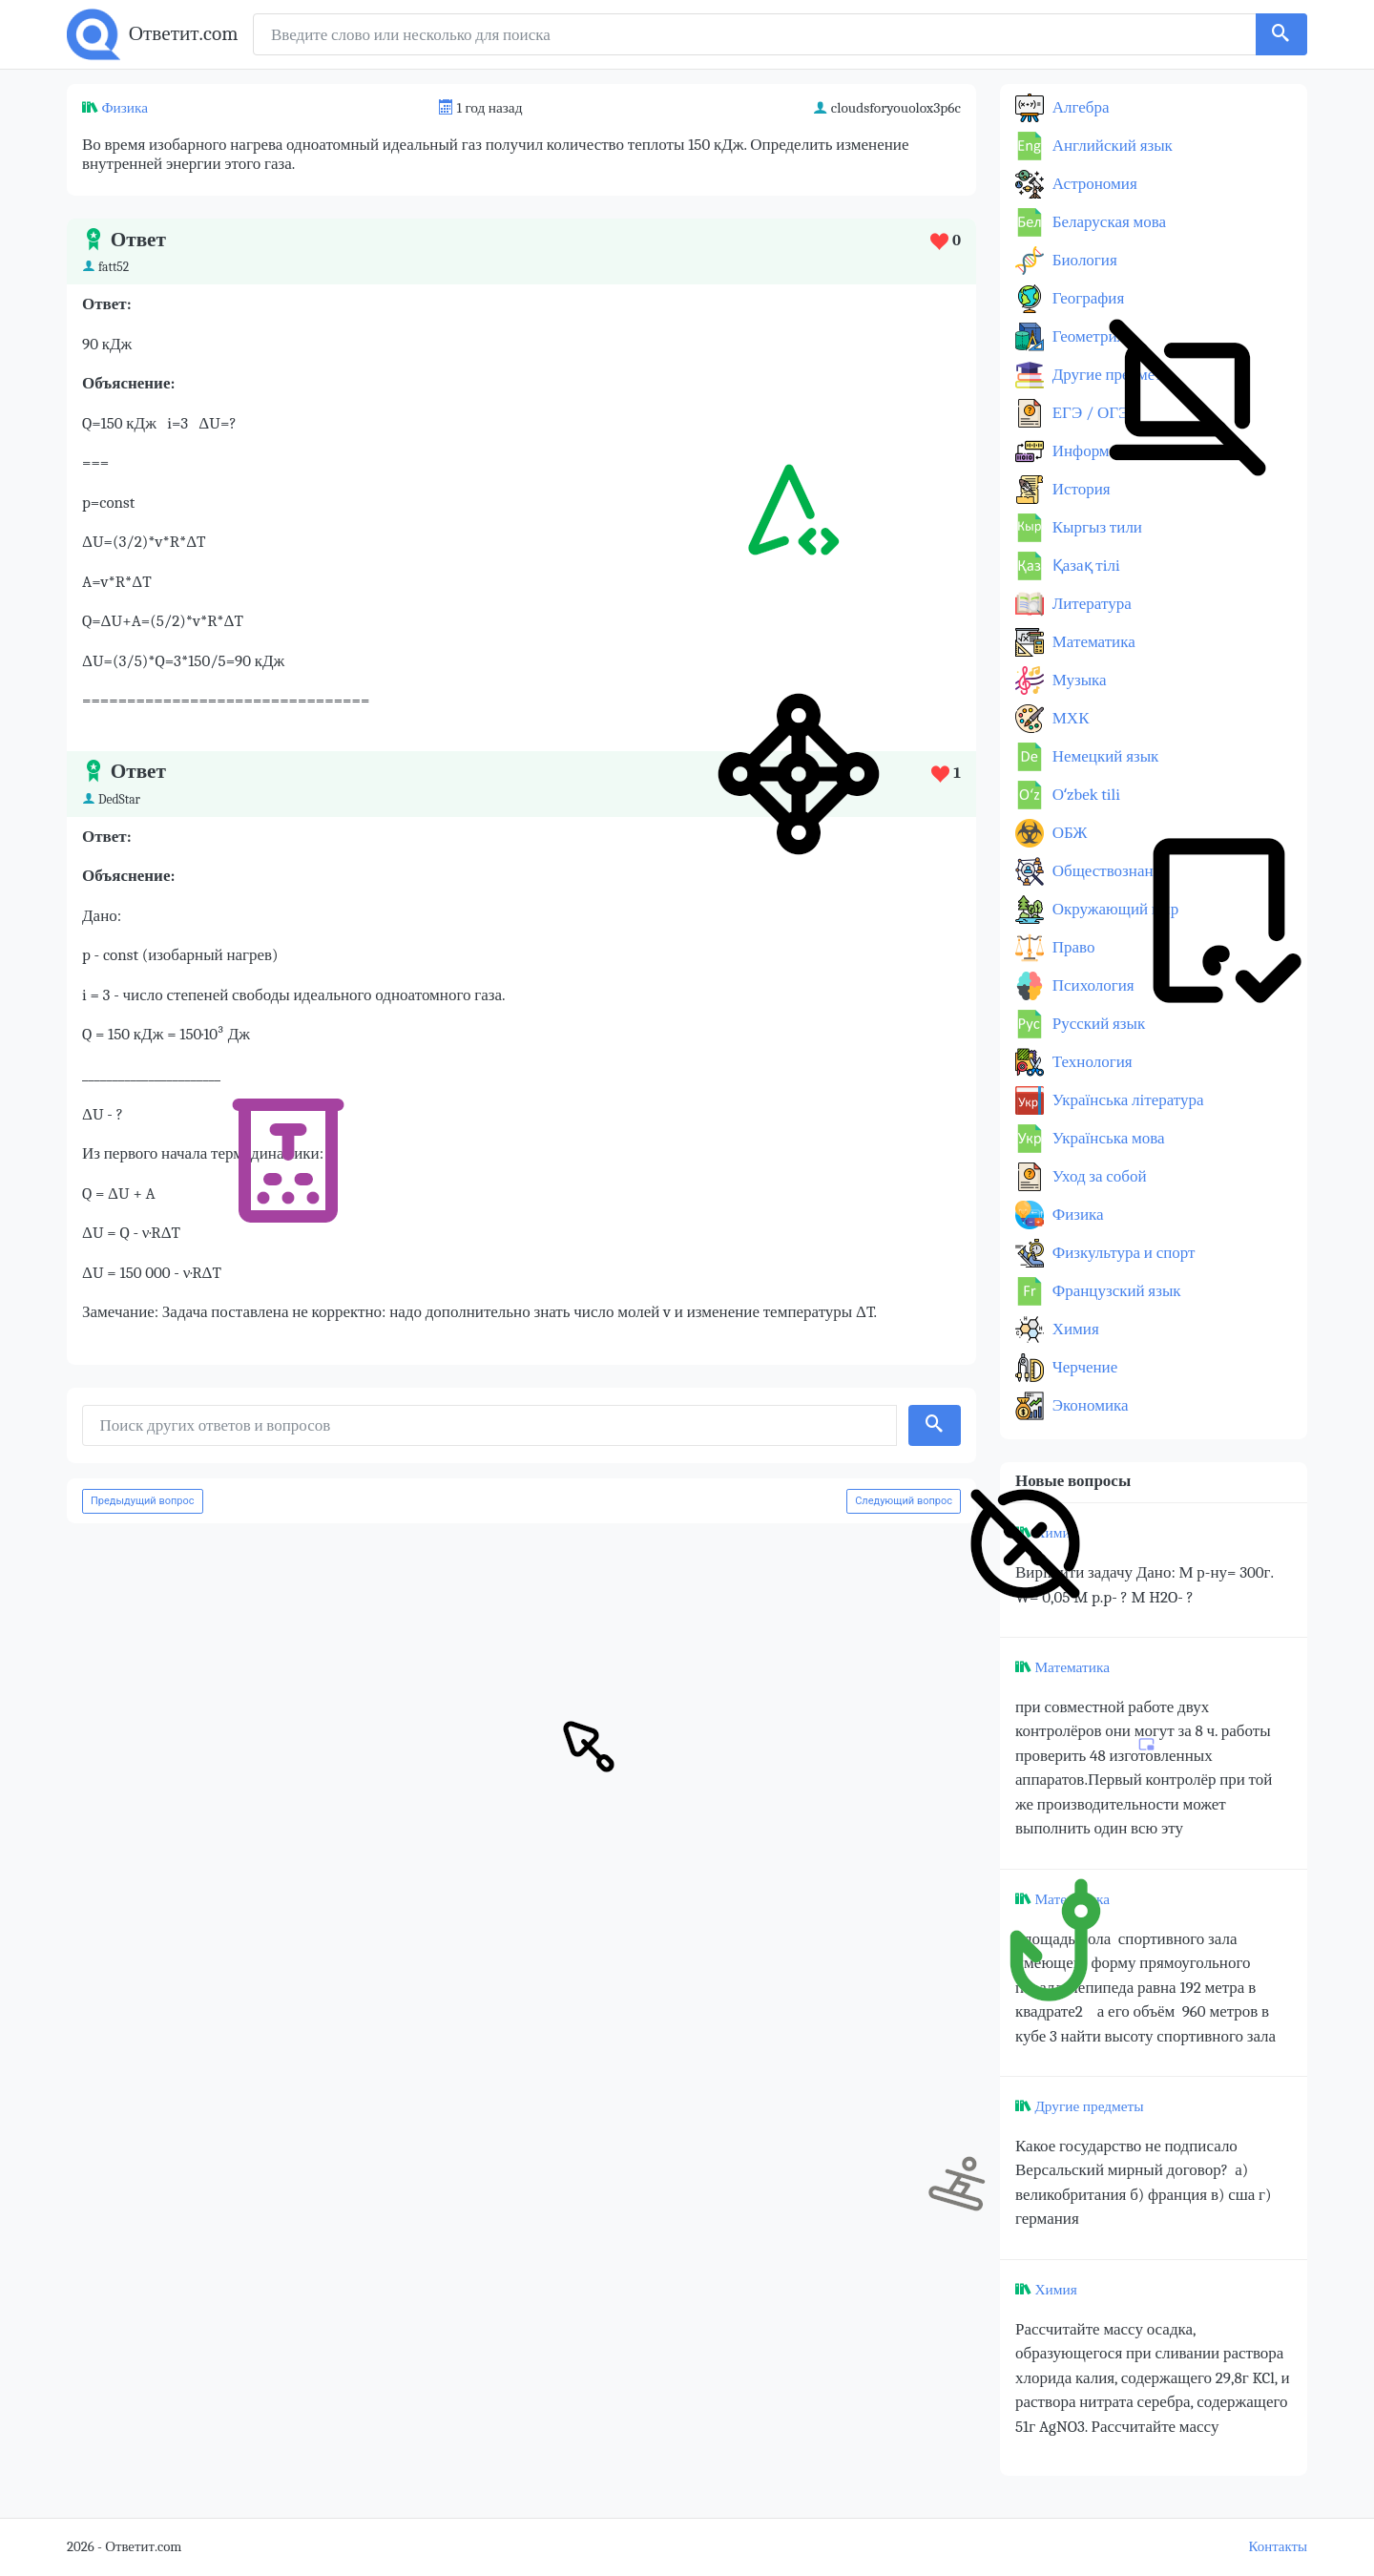 The height and width of the screenshot is (2576, 1374). Describe the element at coordinates (288, 1161) in the screenshot. I see `view data table or spreadsheet` at that location.